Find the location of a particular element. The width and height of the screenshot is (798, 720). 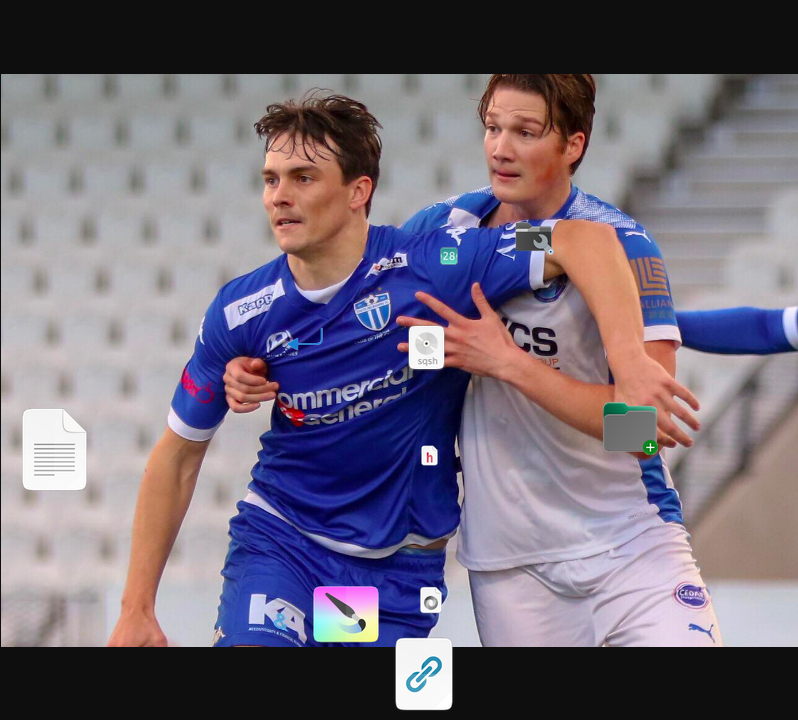

c/c++ header file is located at coordinates (429, 455).